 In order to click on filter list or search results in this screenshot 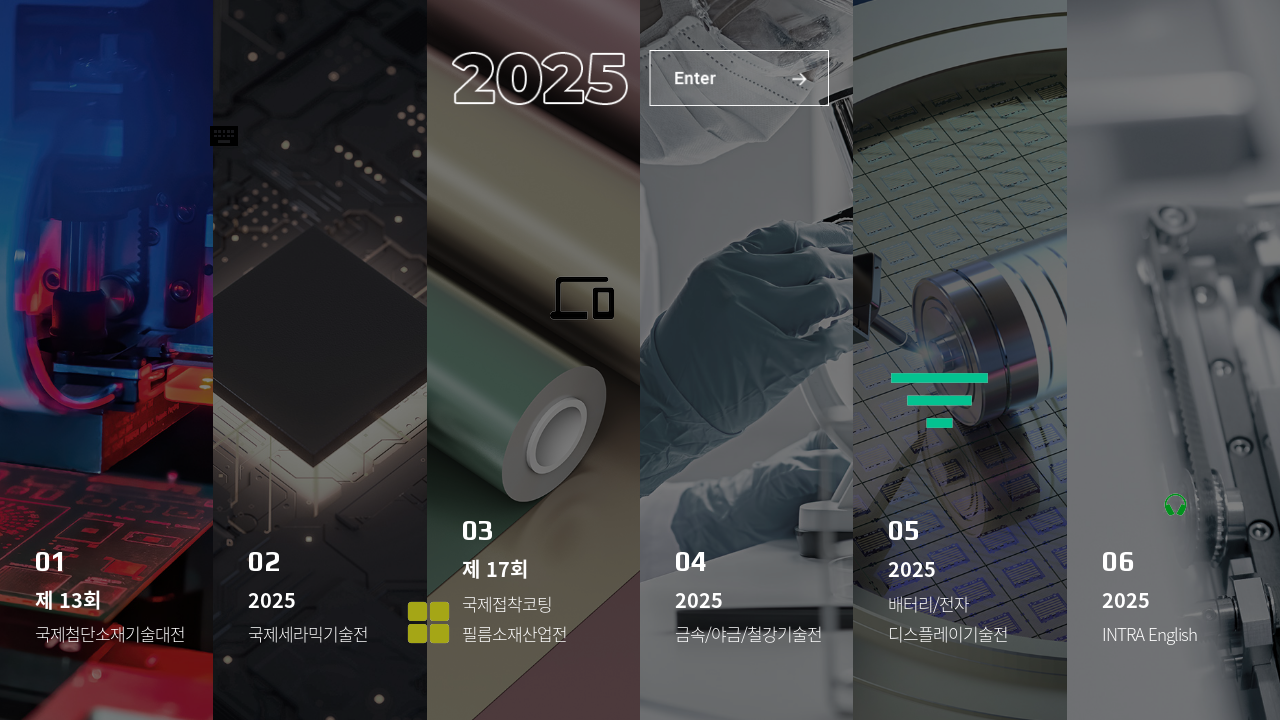, I will do `click(939, 400)`.